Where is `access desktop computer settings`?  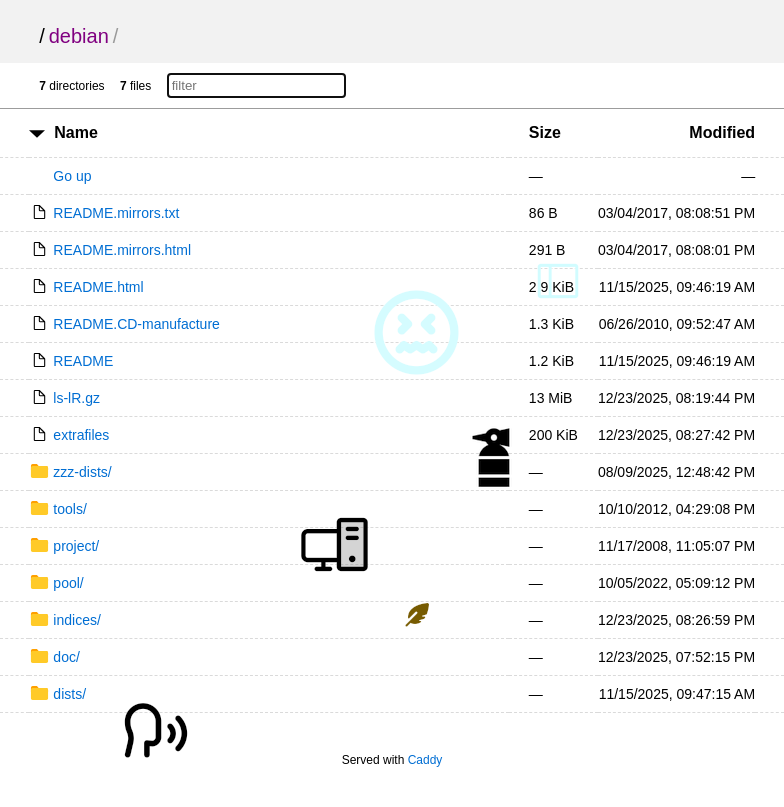 access desktop computer settings is located at coordinates (334, 544).